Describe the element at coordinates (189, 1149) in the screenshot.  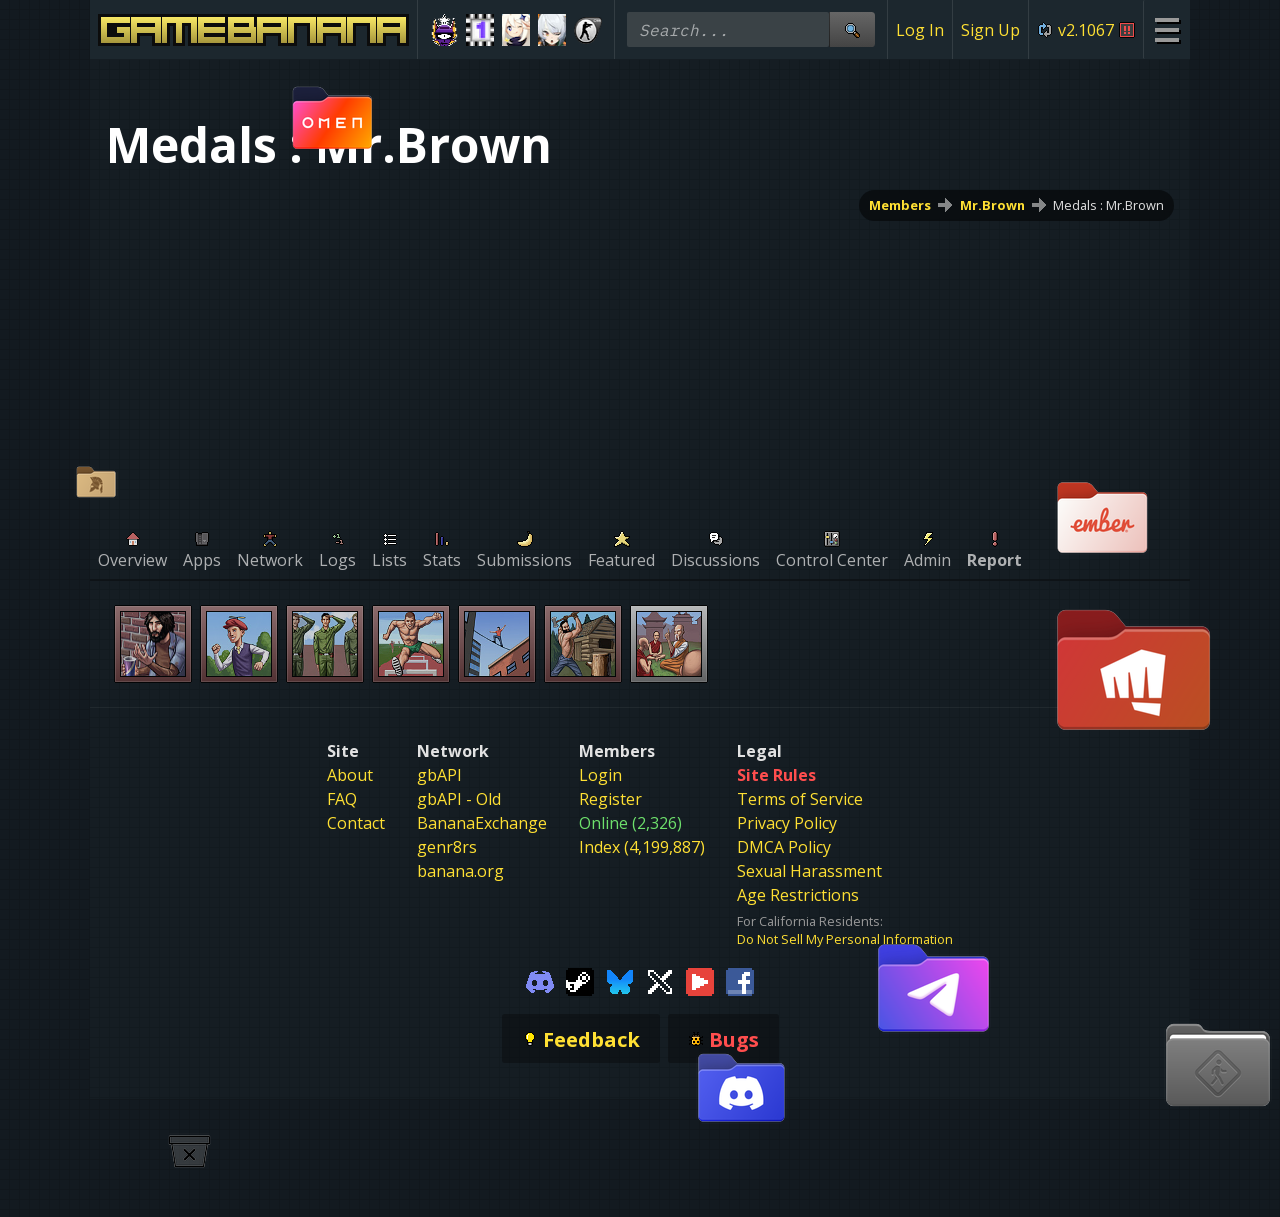
I see `access junk mail folder` at that location.